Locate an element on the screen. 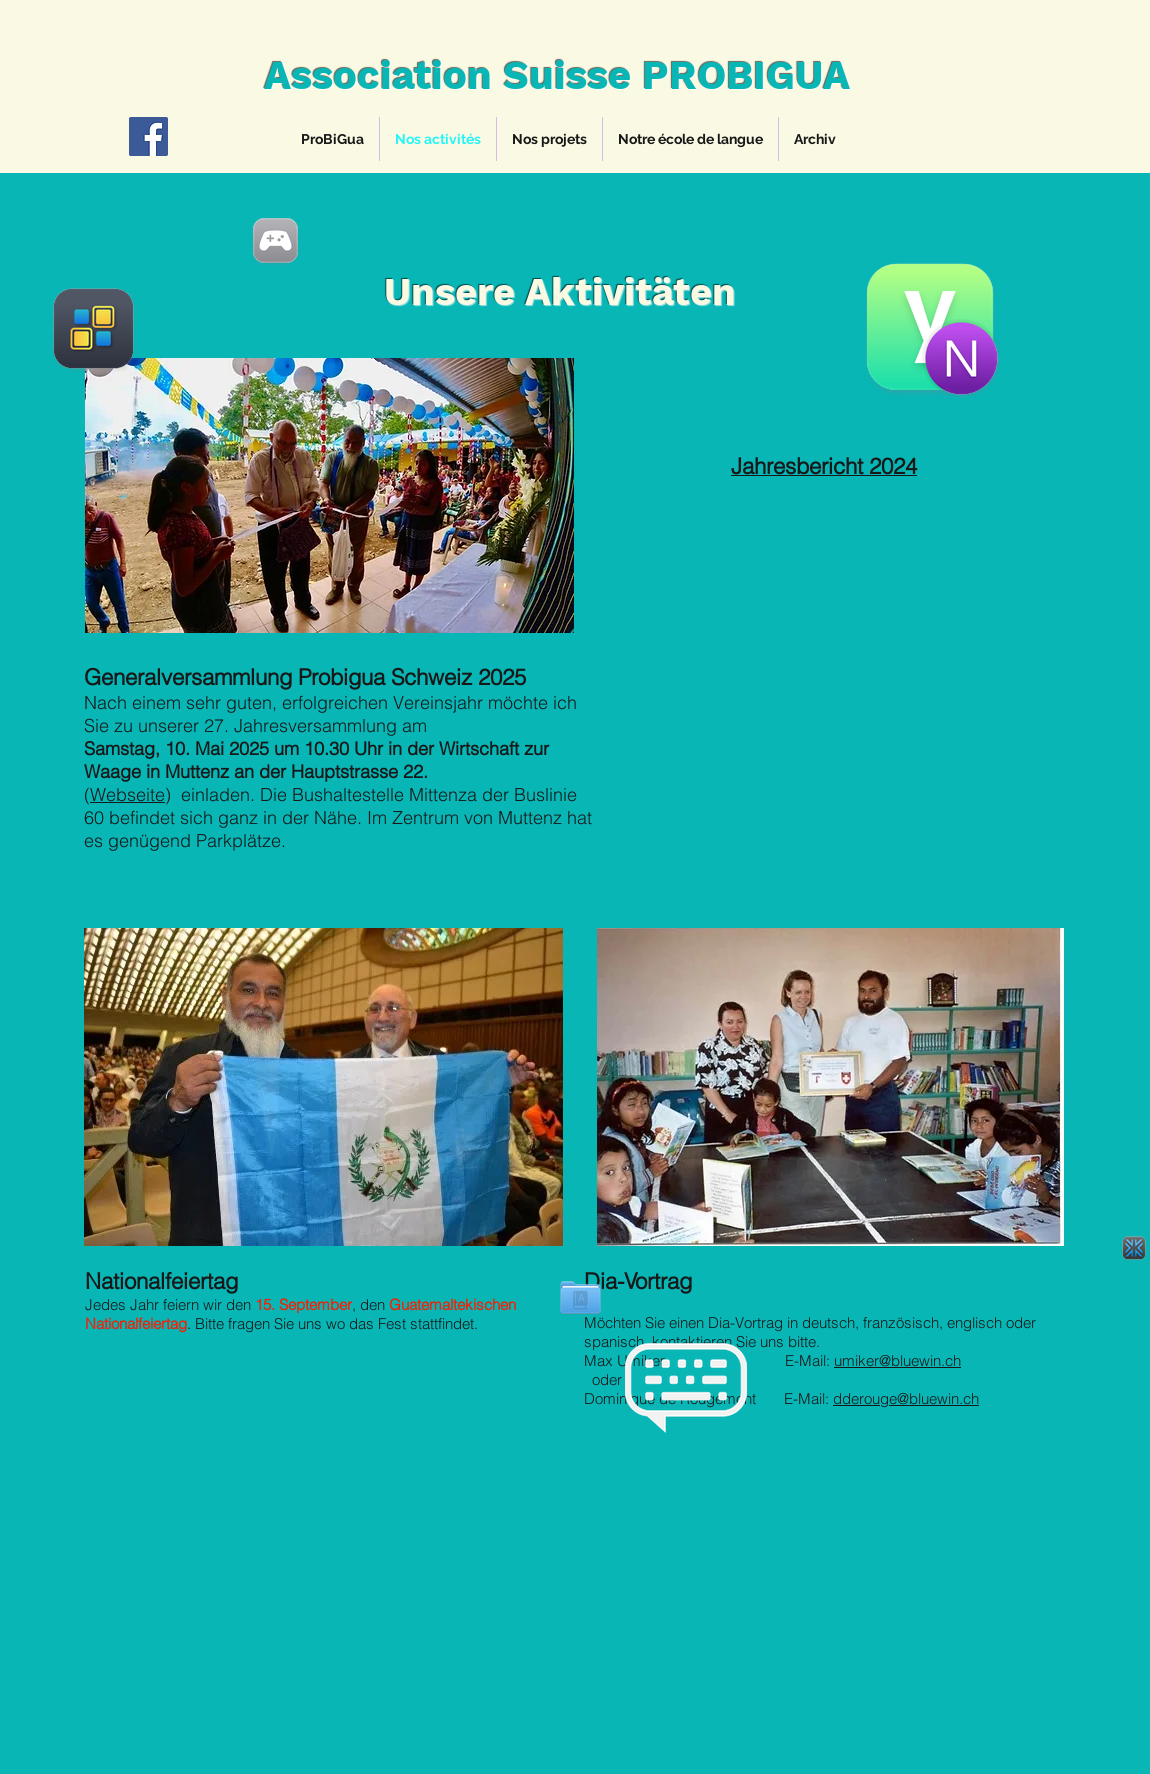  indicates virtual keyboard is active is located at coordinates (686, 1388).